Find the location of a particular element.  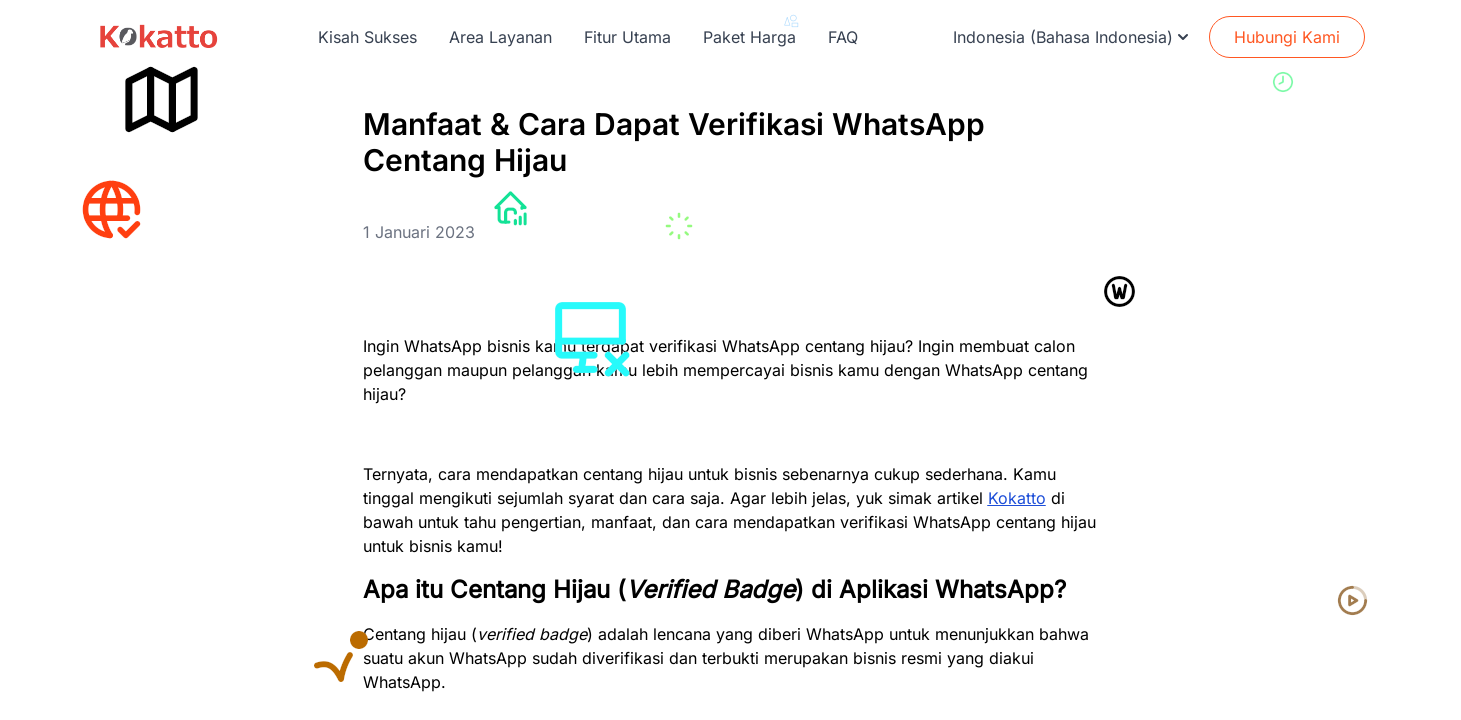

loading content in progress is located at coordinates (679, 226).